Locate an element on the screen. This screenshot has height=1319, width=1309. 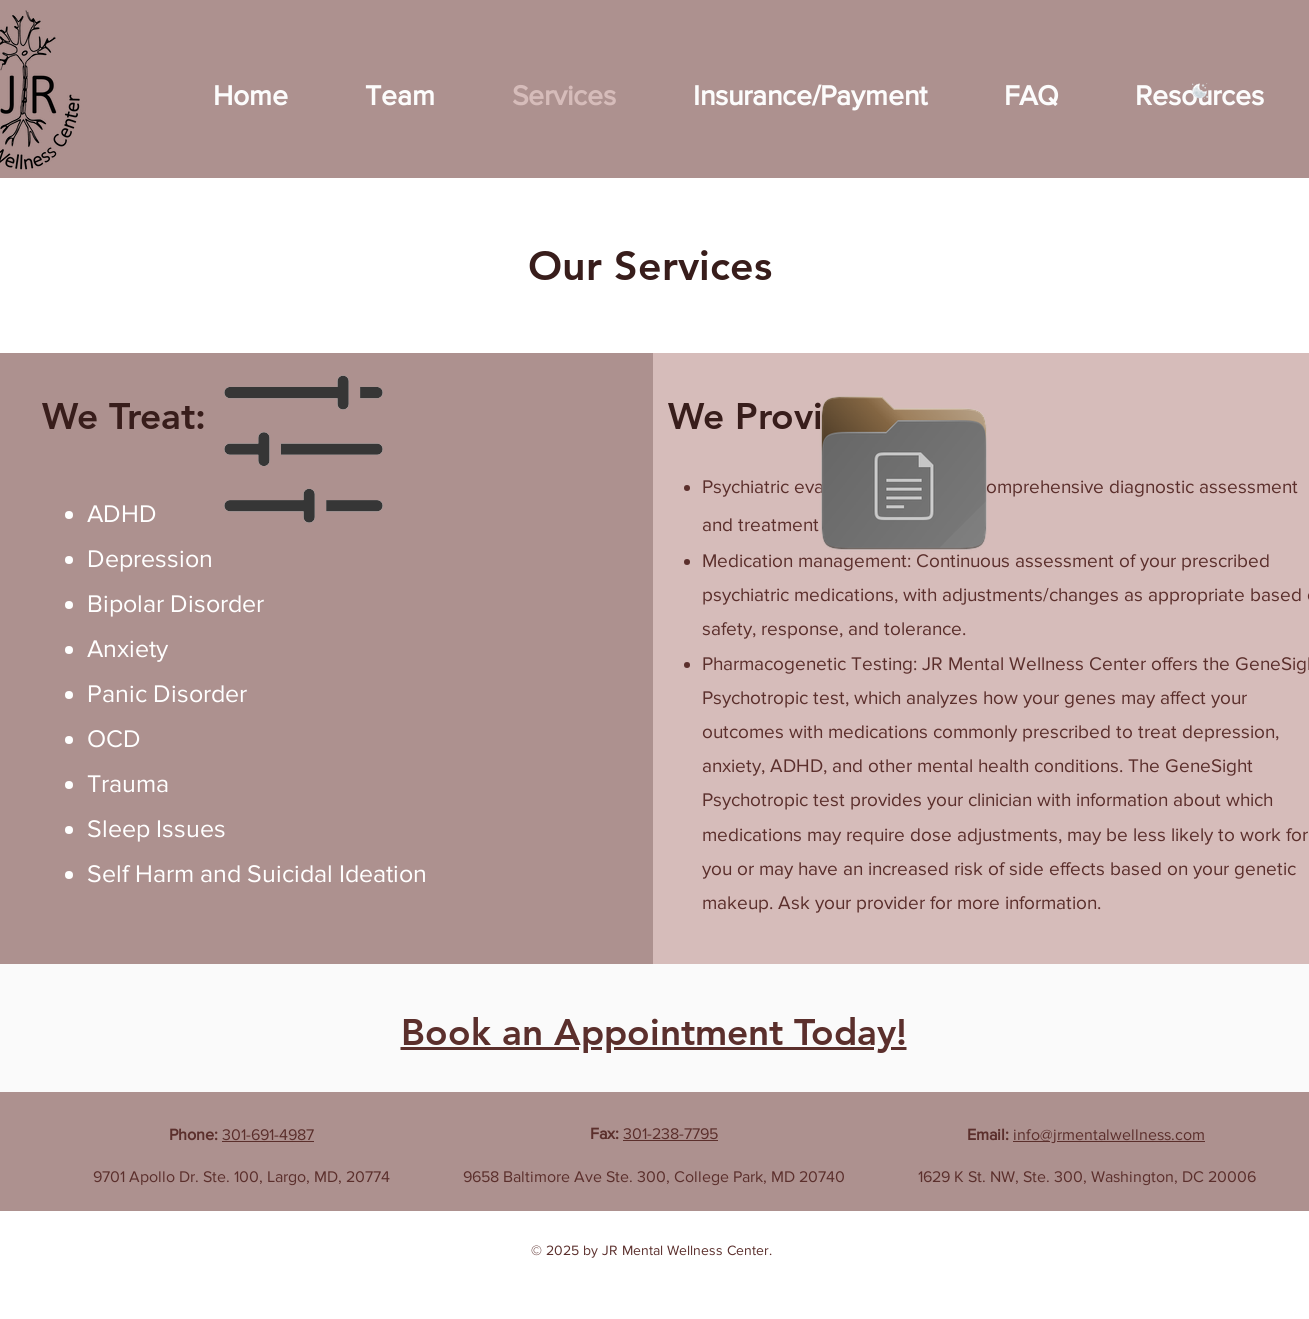
indicates clear night weather conditions is located at coordinates (1200, 91).